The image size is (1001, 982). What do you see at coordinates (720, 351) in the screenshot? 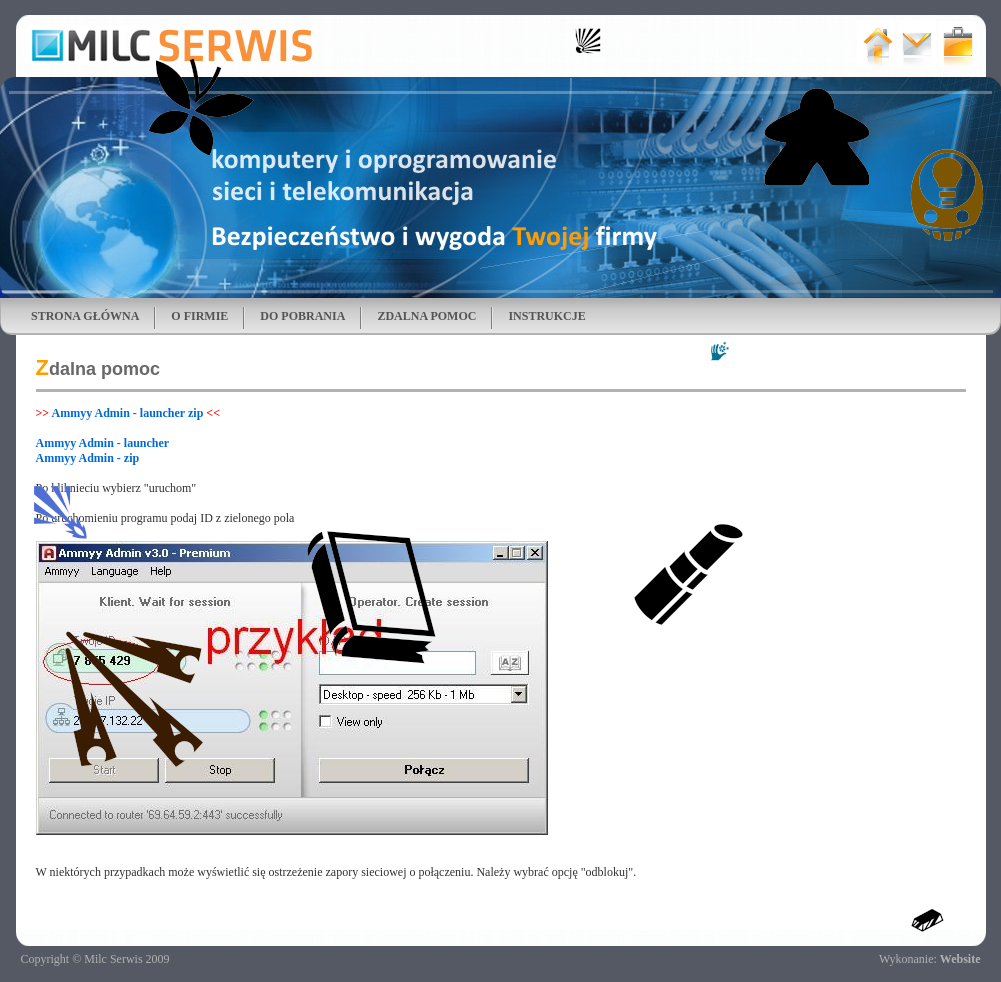
I see `cast an ice or frost spell` at bounding box center [720, 351].